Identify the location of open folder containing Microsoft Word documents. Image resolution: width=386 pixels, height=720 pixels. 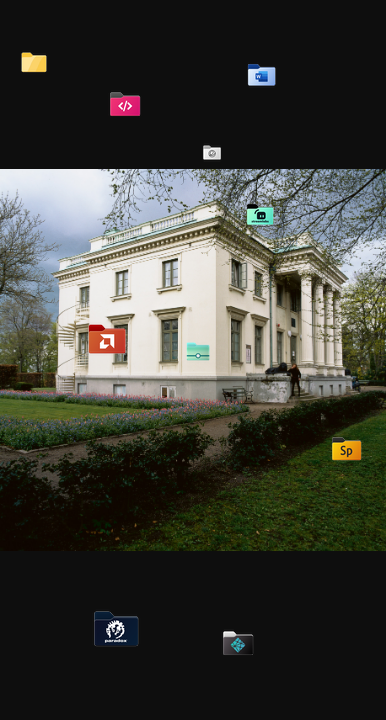
(261, 75).